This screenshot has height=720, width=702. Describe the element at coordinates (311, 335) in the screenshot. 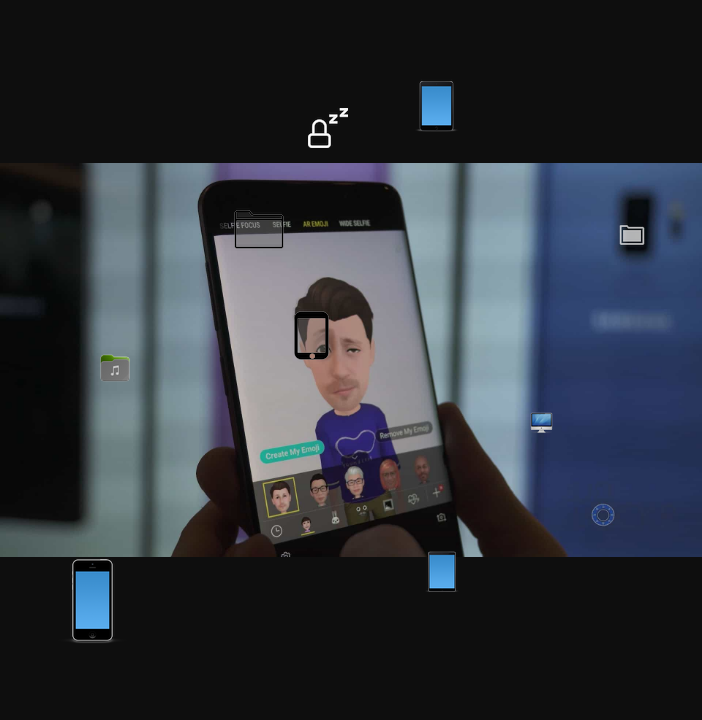

I see `view connected iPad mini device` at that location.